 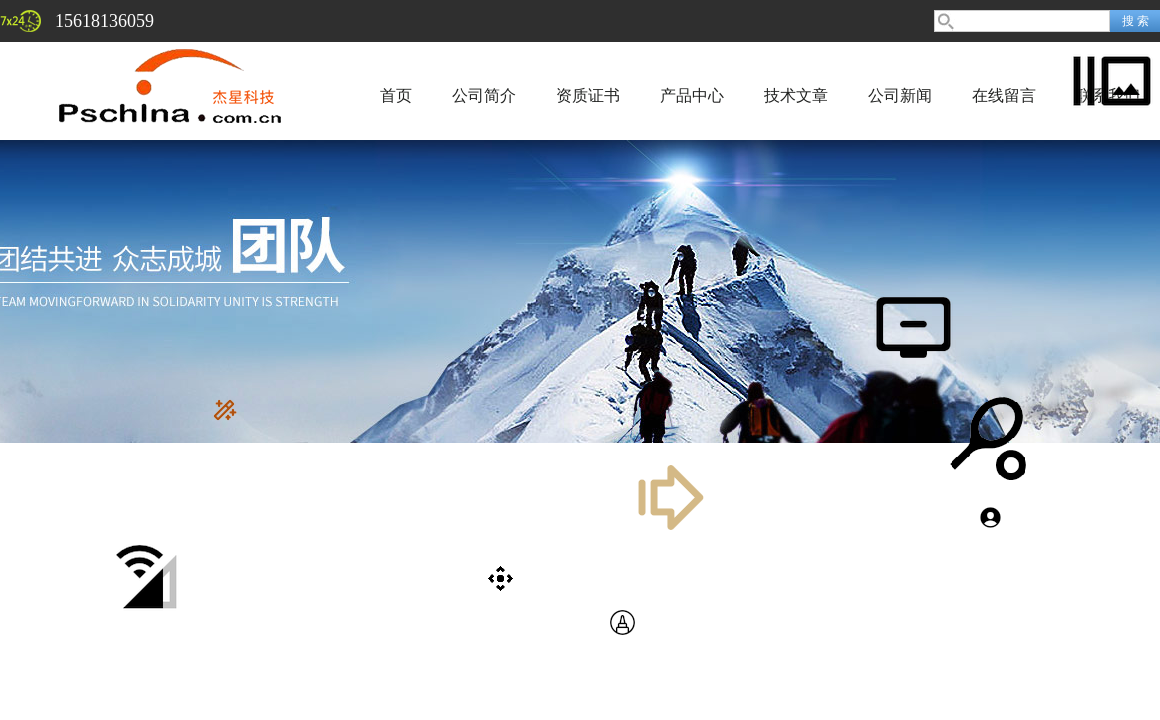 I want to click on apply auto-enhance or smart adjustments, so click(x=224, y=410).